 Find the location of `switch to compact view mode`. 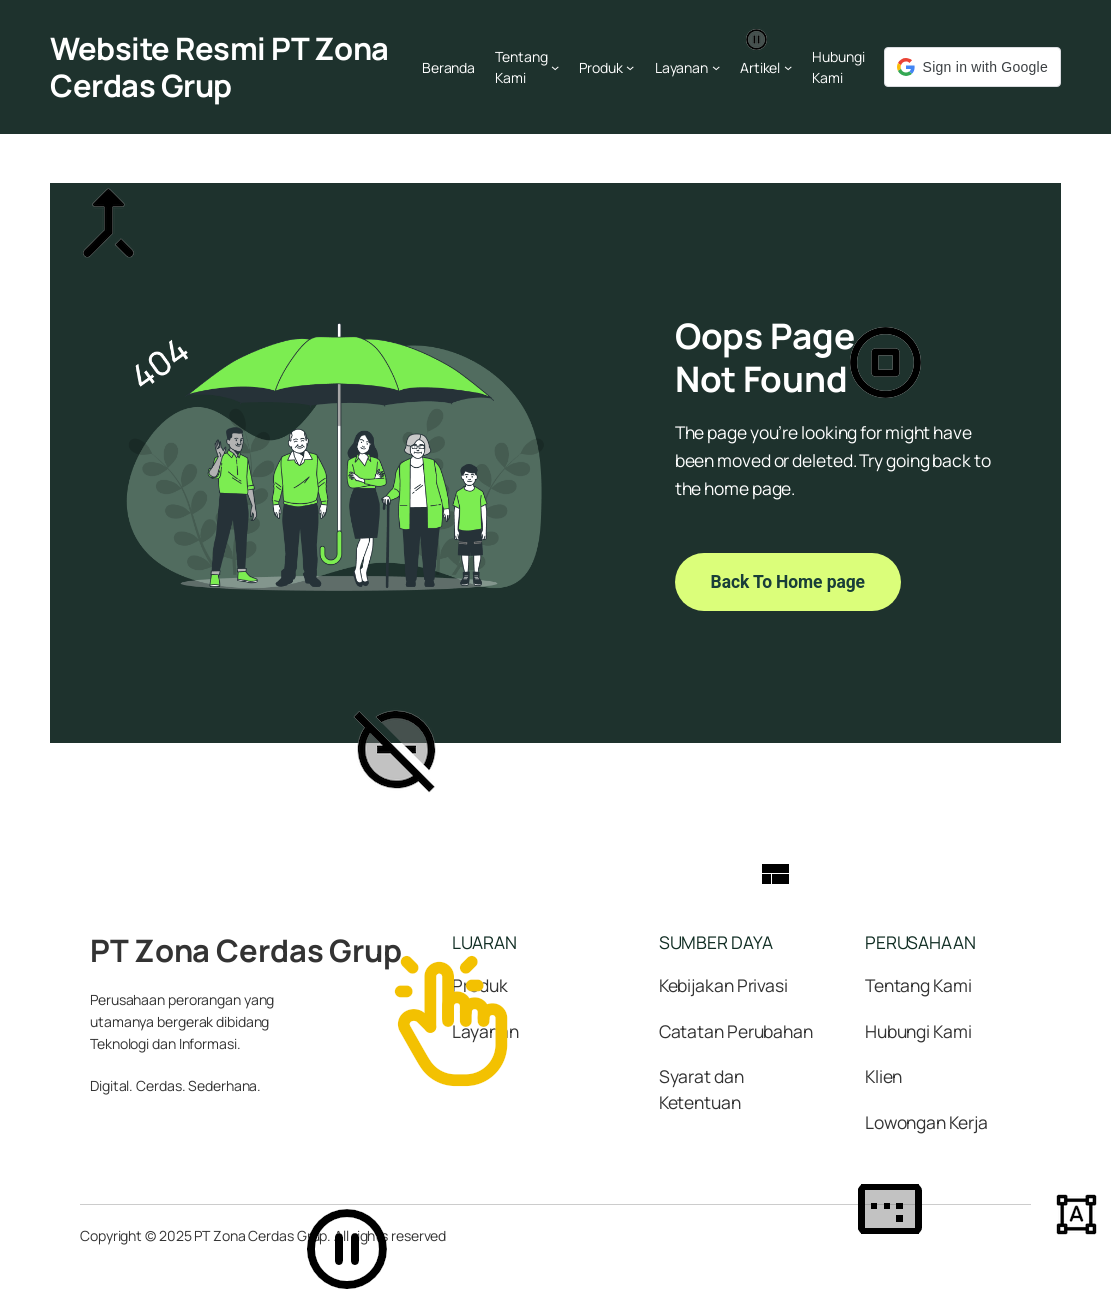

switch to compact view mode is located at coordinates (775, 874).